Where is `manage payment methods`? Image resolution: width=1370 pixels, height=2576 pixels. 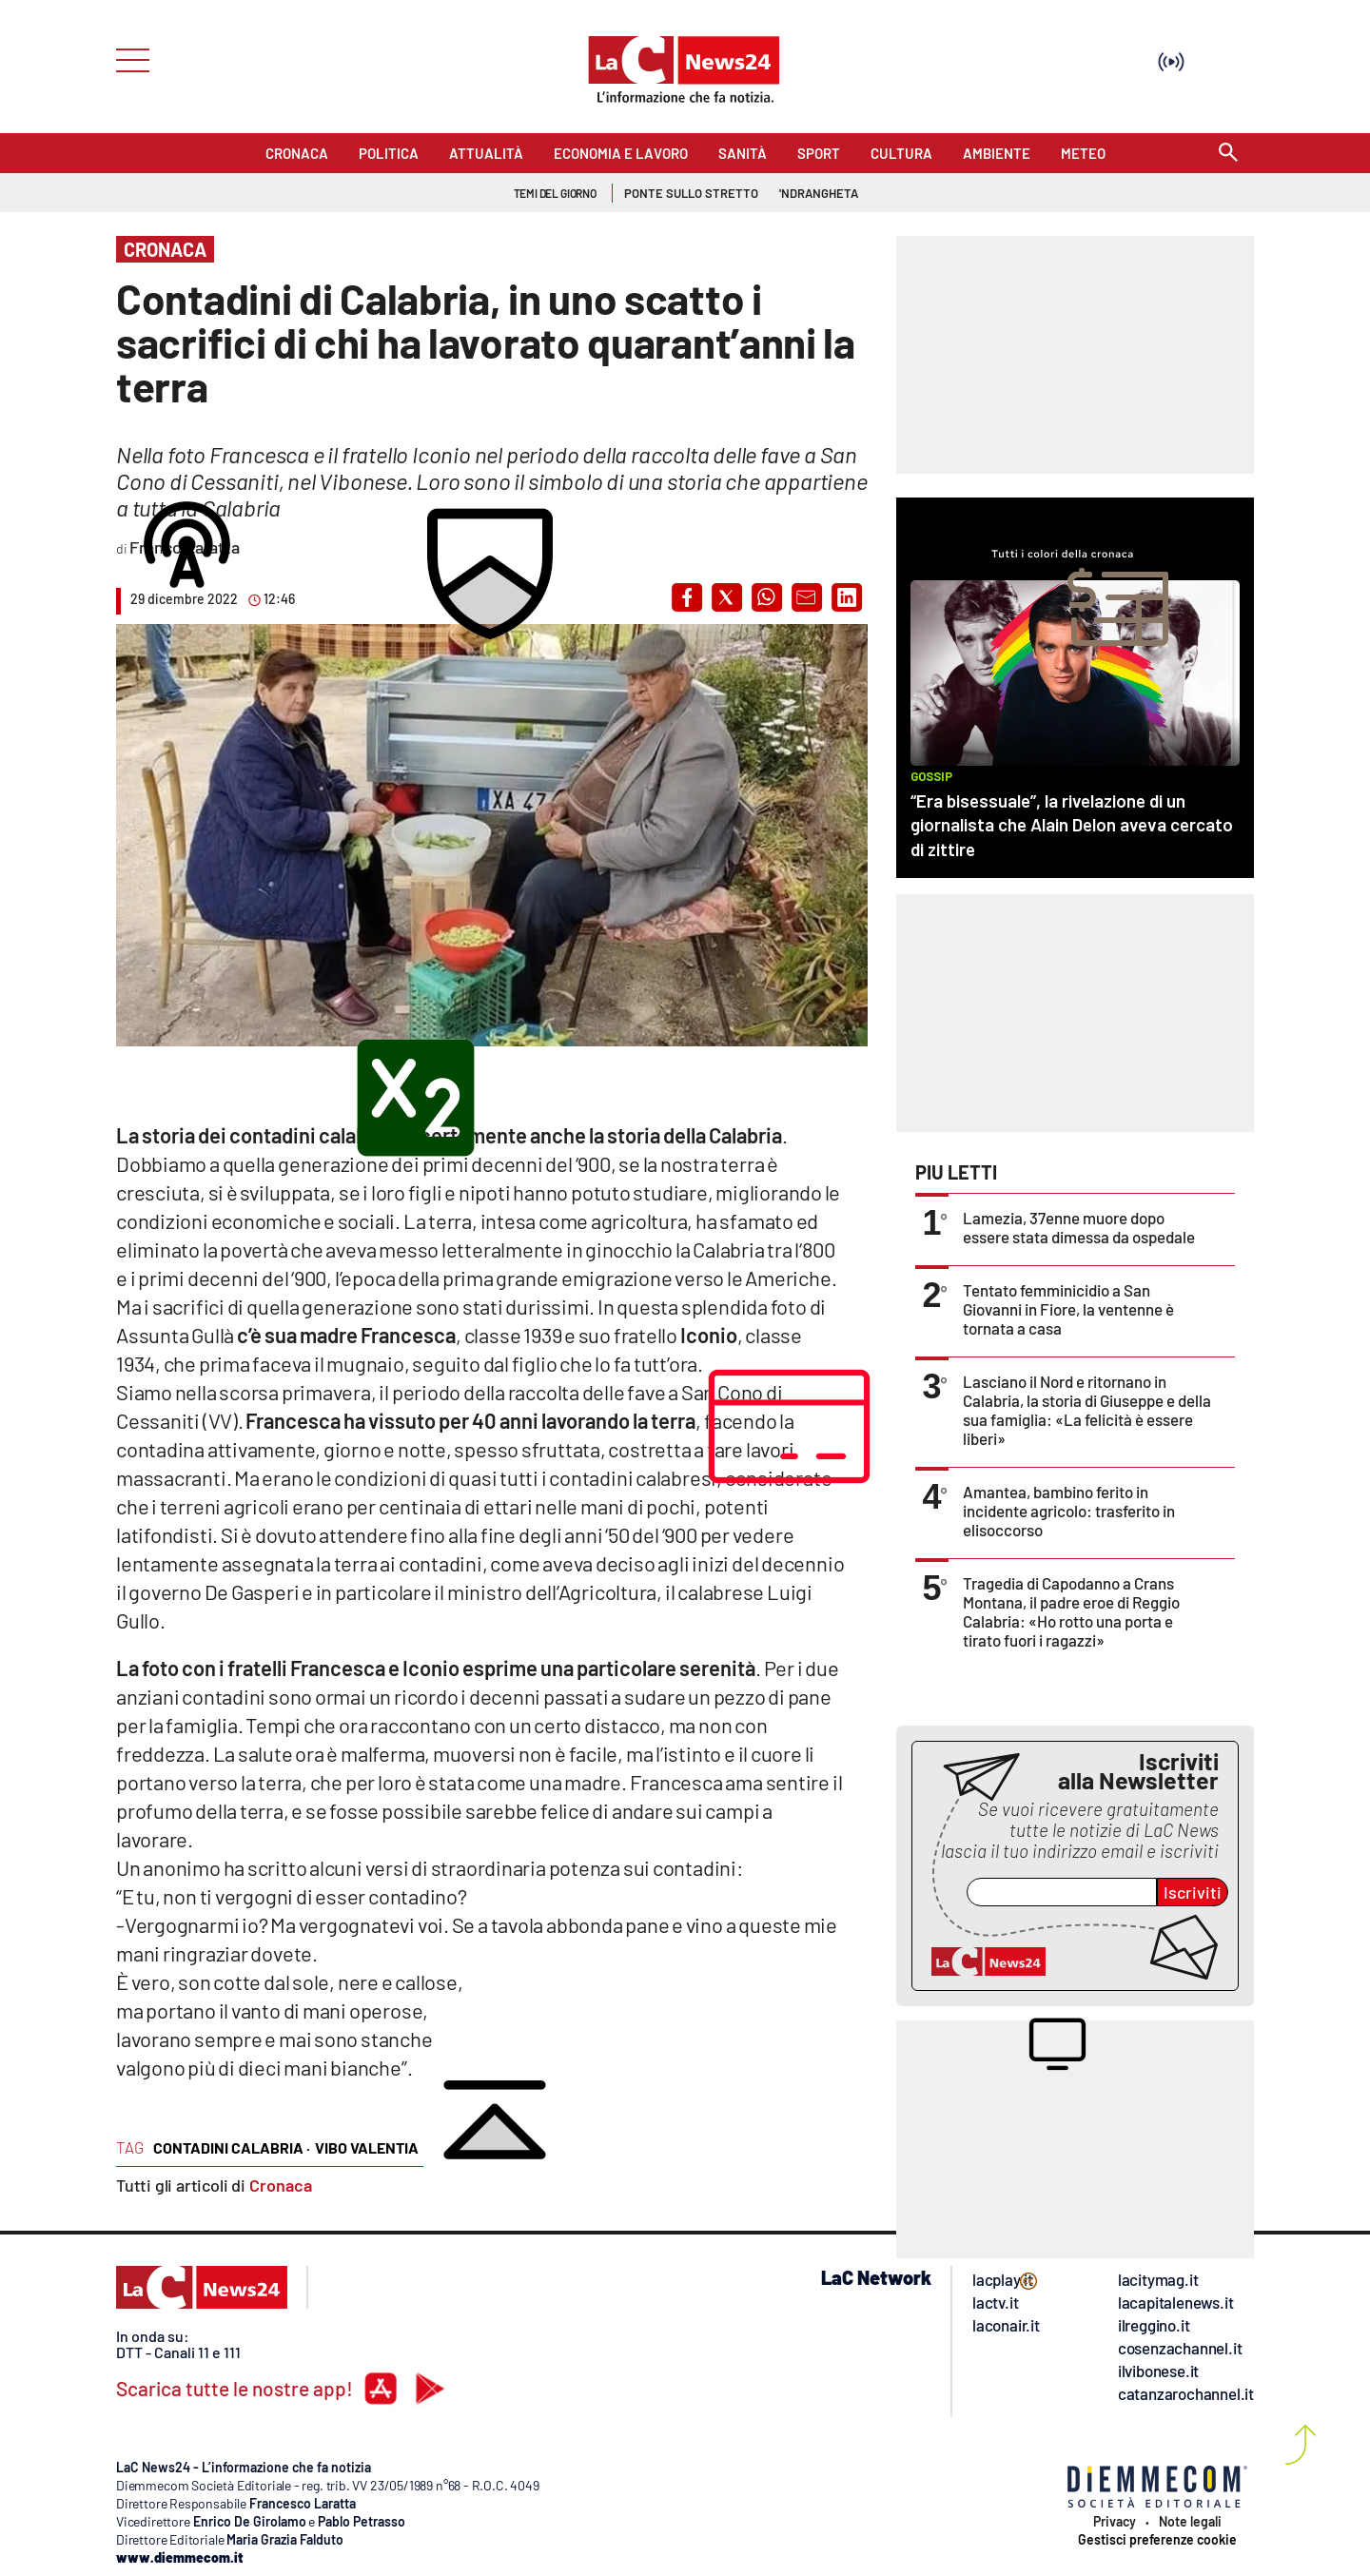 manage payment methods is located at coordinates (789, 1426).